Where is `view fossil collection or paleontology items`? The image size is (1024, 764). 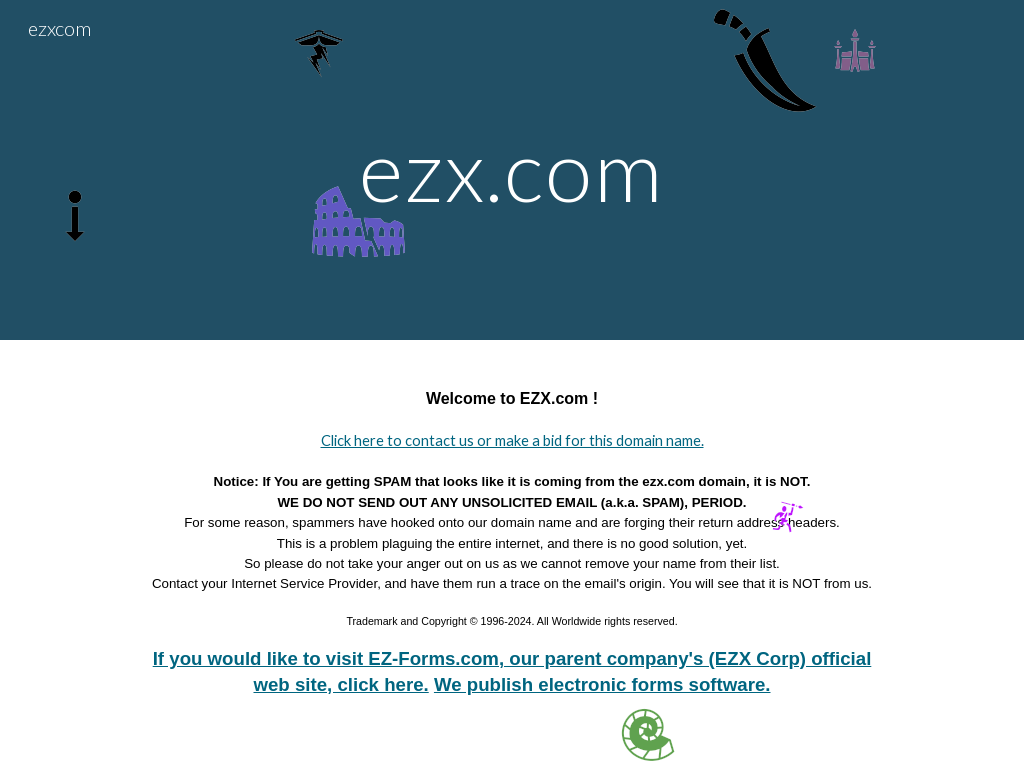
view fossil collection or paleontology items is located at coordinates (648, 735).